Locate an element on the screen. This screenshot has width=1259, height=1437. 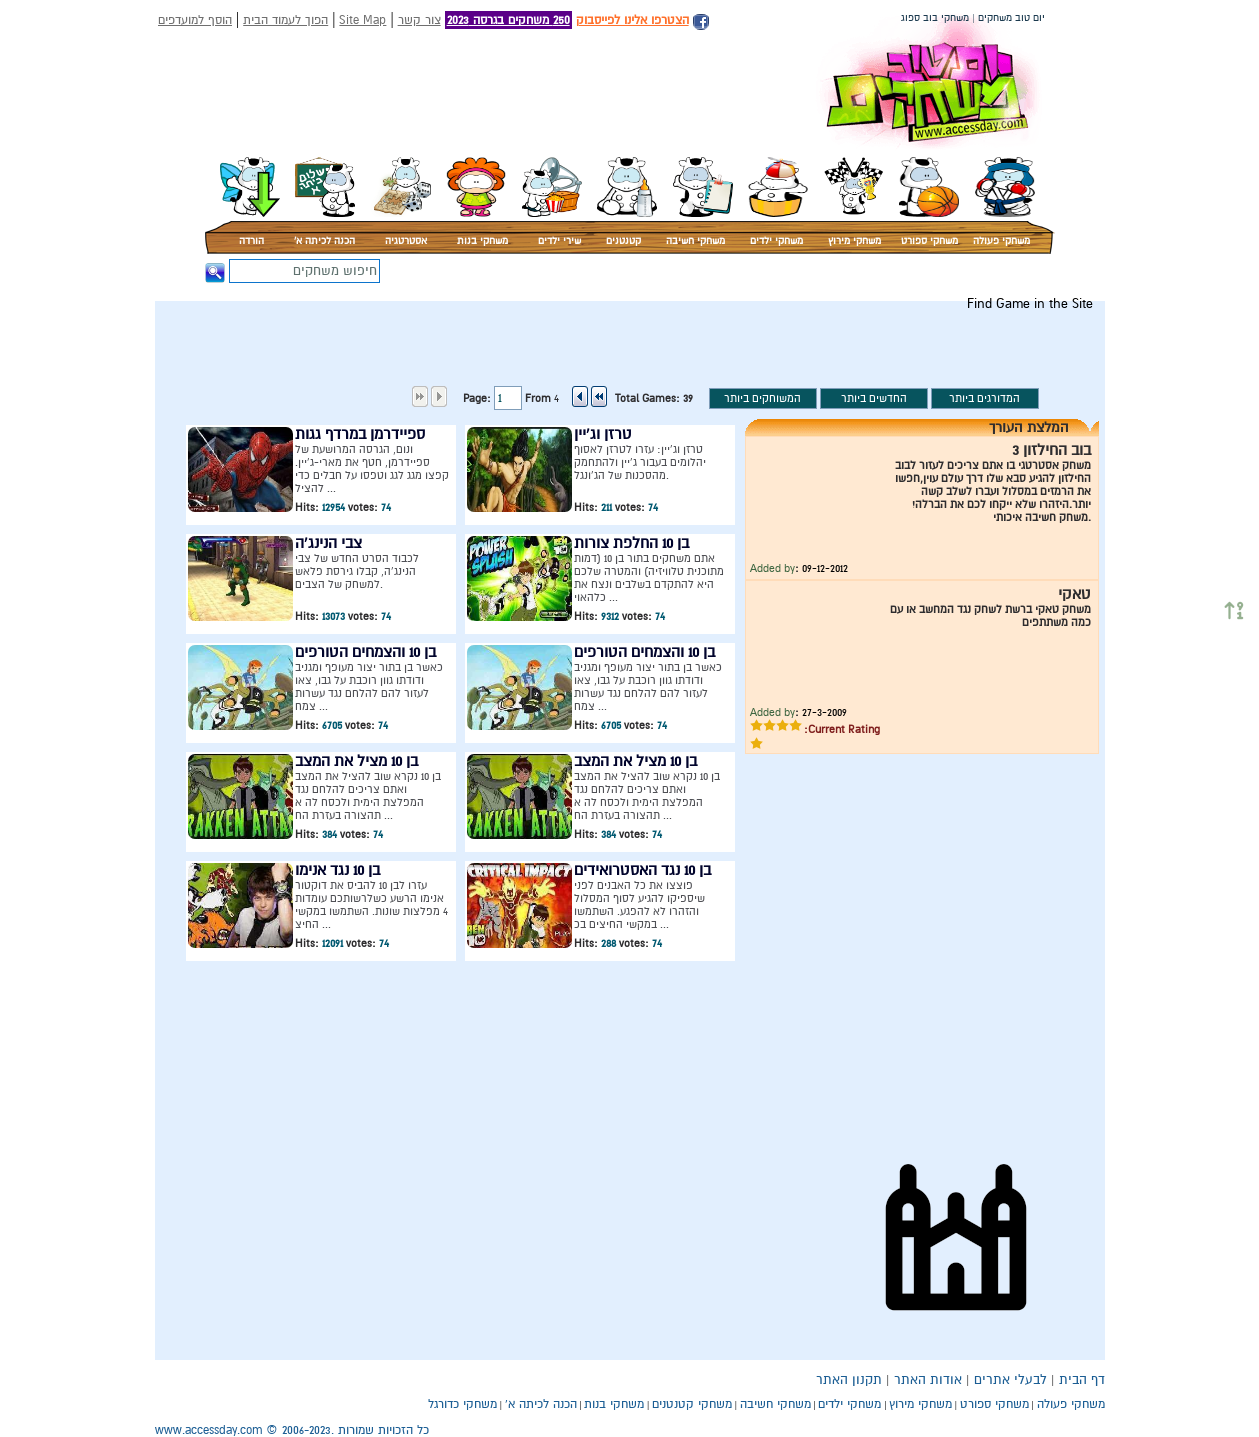
sort numbers in descending order (9 to 1) is located at coordinates (1234, 610).